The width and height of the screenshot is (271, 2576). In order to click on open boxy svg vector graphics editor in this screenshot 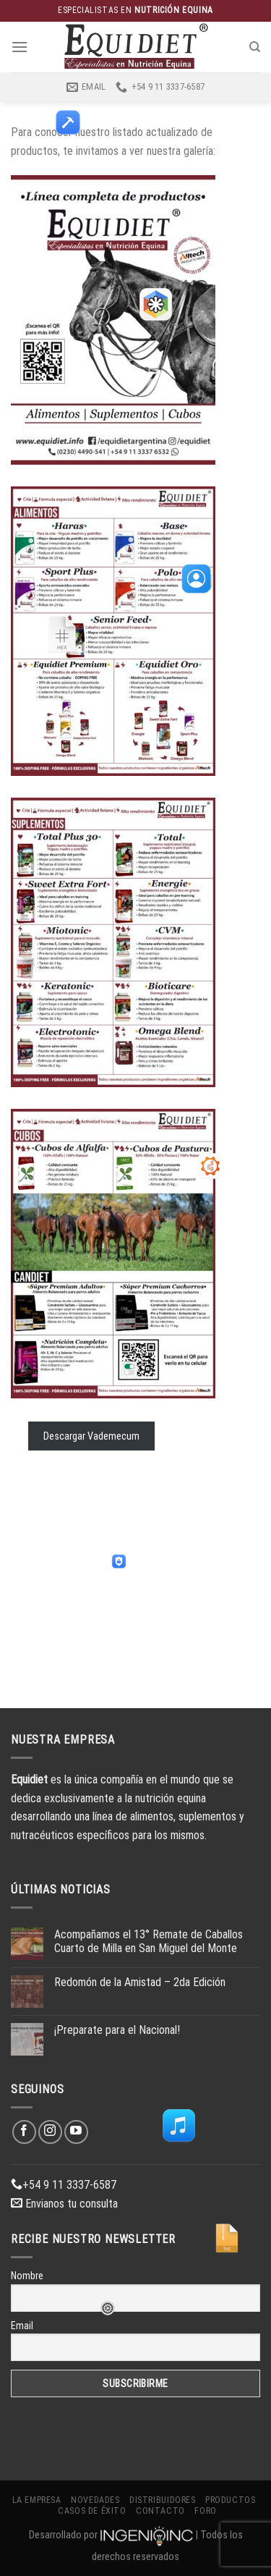, I will do `click(155, 304)`.